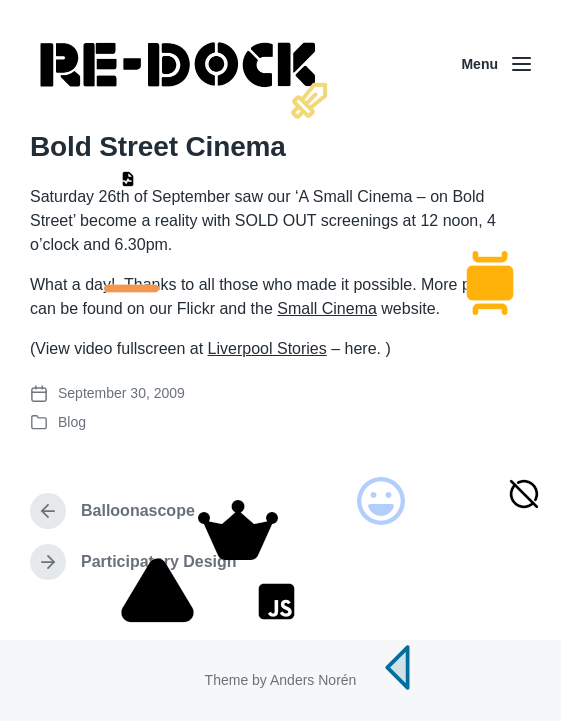 The height and width of the screenshot is (721, 561). I want to click on indicates a warning or alert status, so click(157, 592).